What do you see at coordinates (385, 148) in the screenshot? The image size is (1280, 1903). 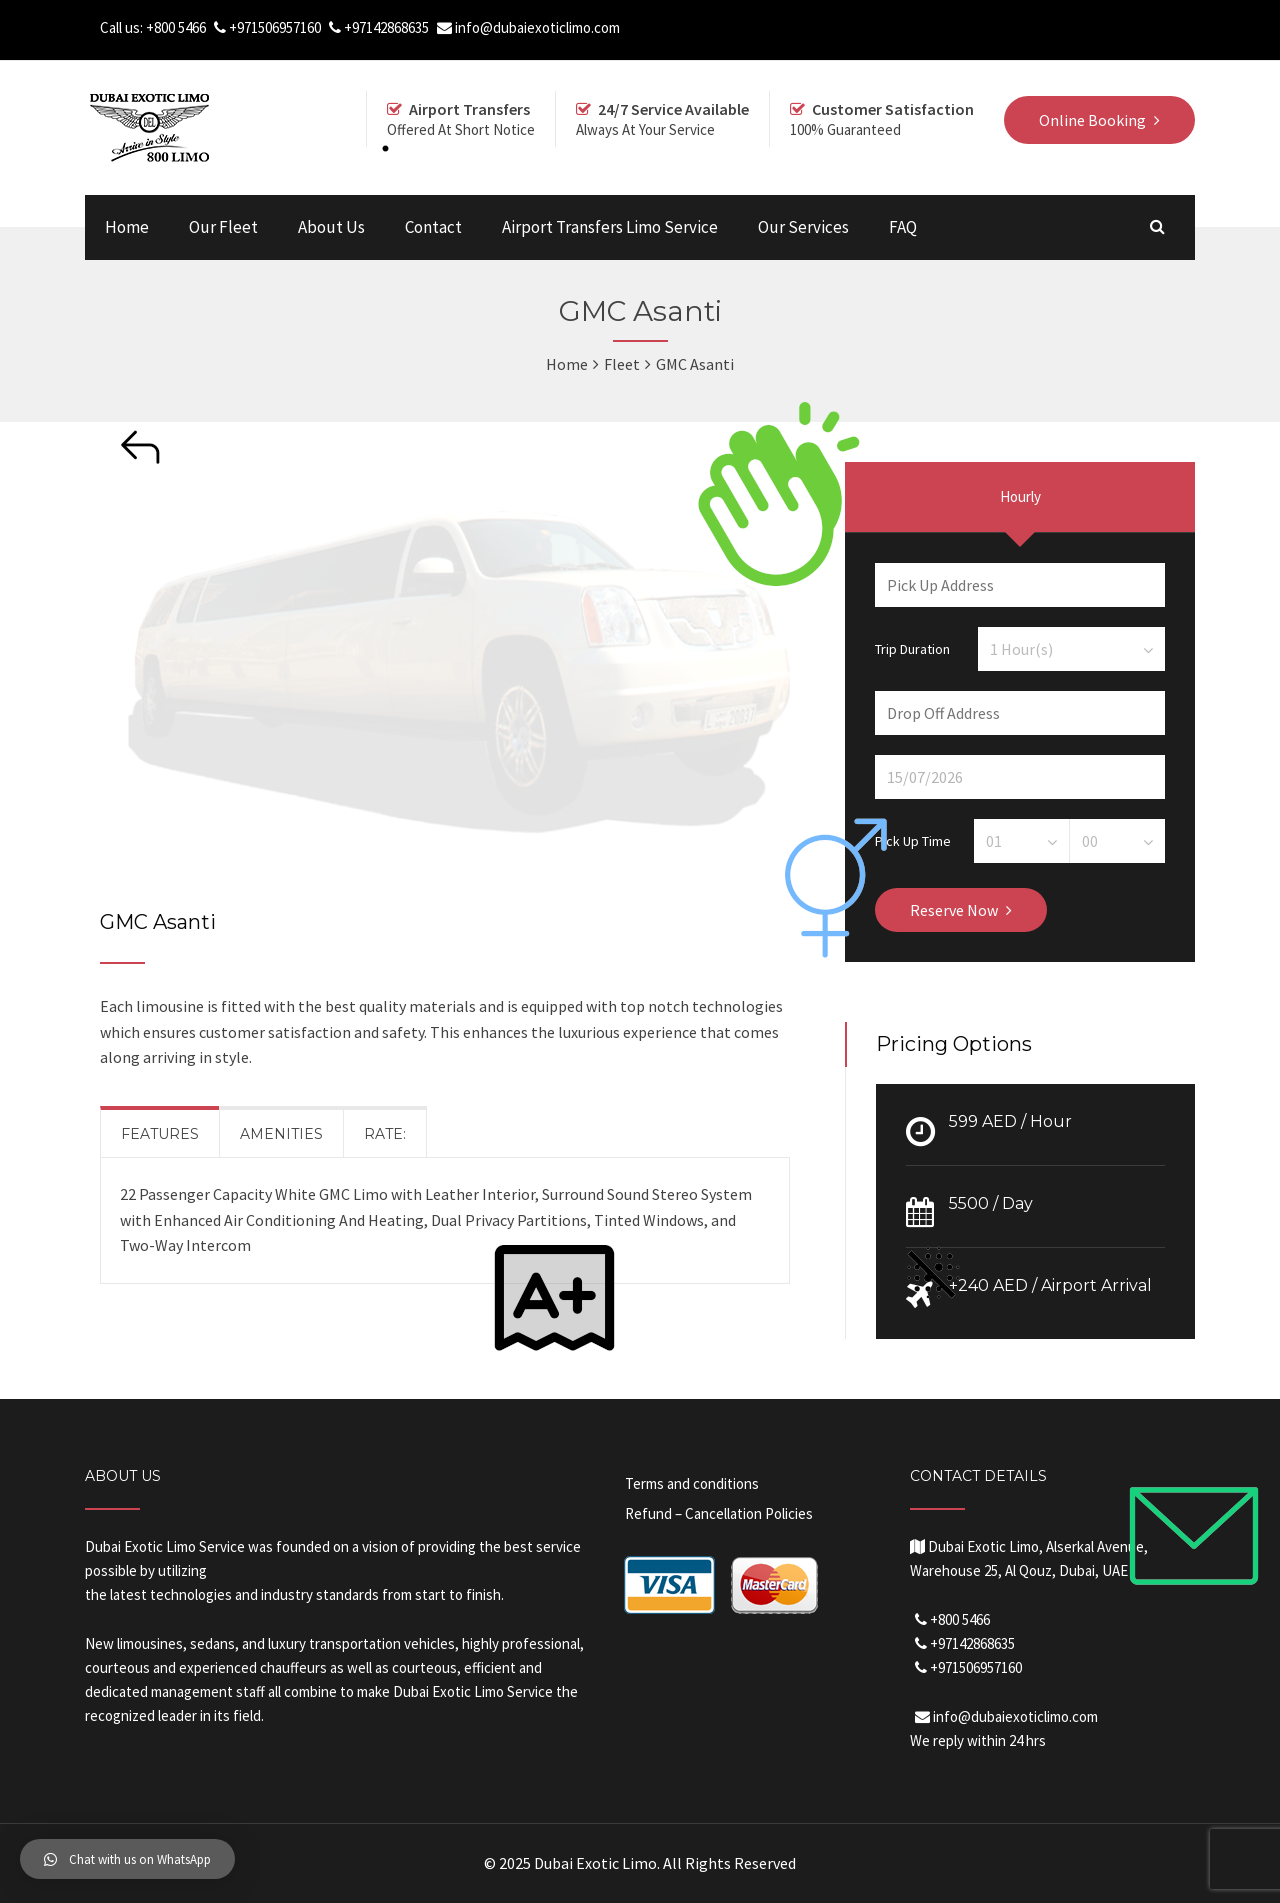 I see `indicates an unread notification or new item` at bounding box center [385, 148].